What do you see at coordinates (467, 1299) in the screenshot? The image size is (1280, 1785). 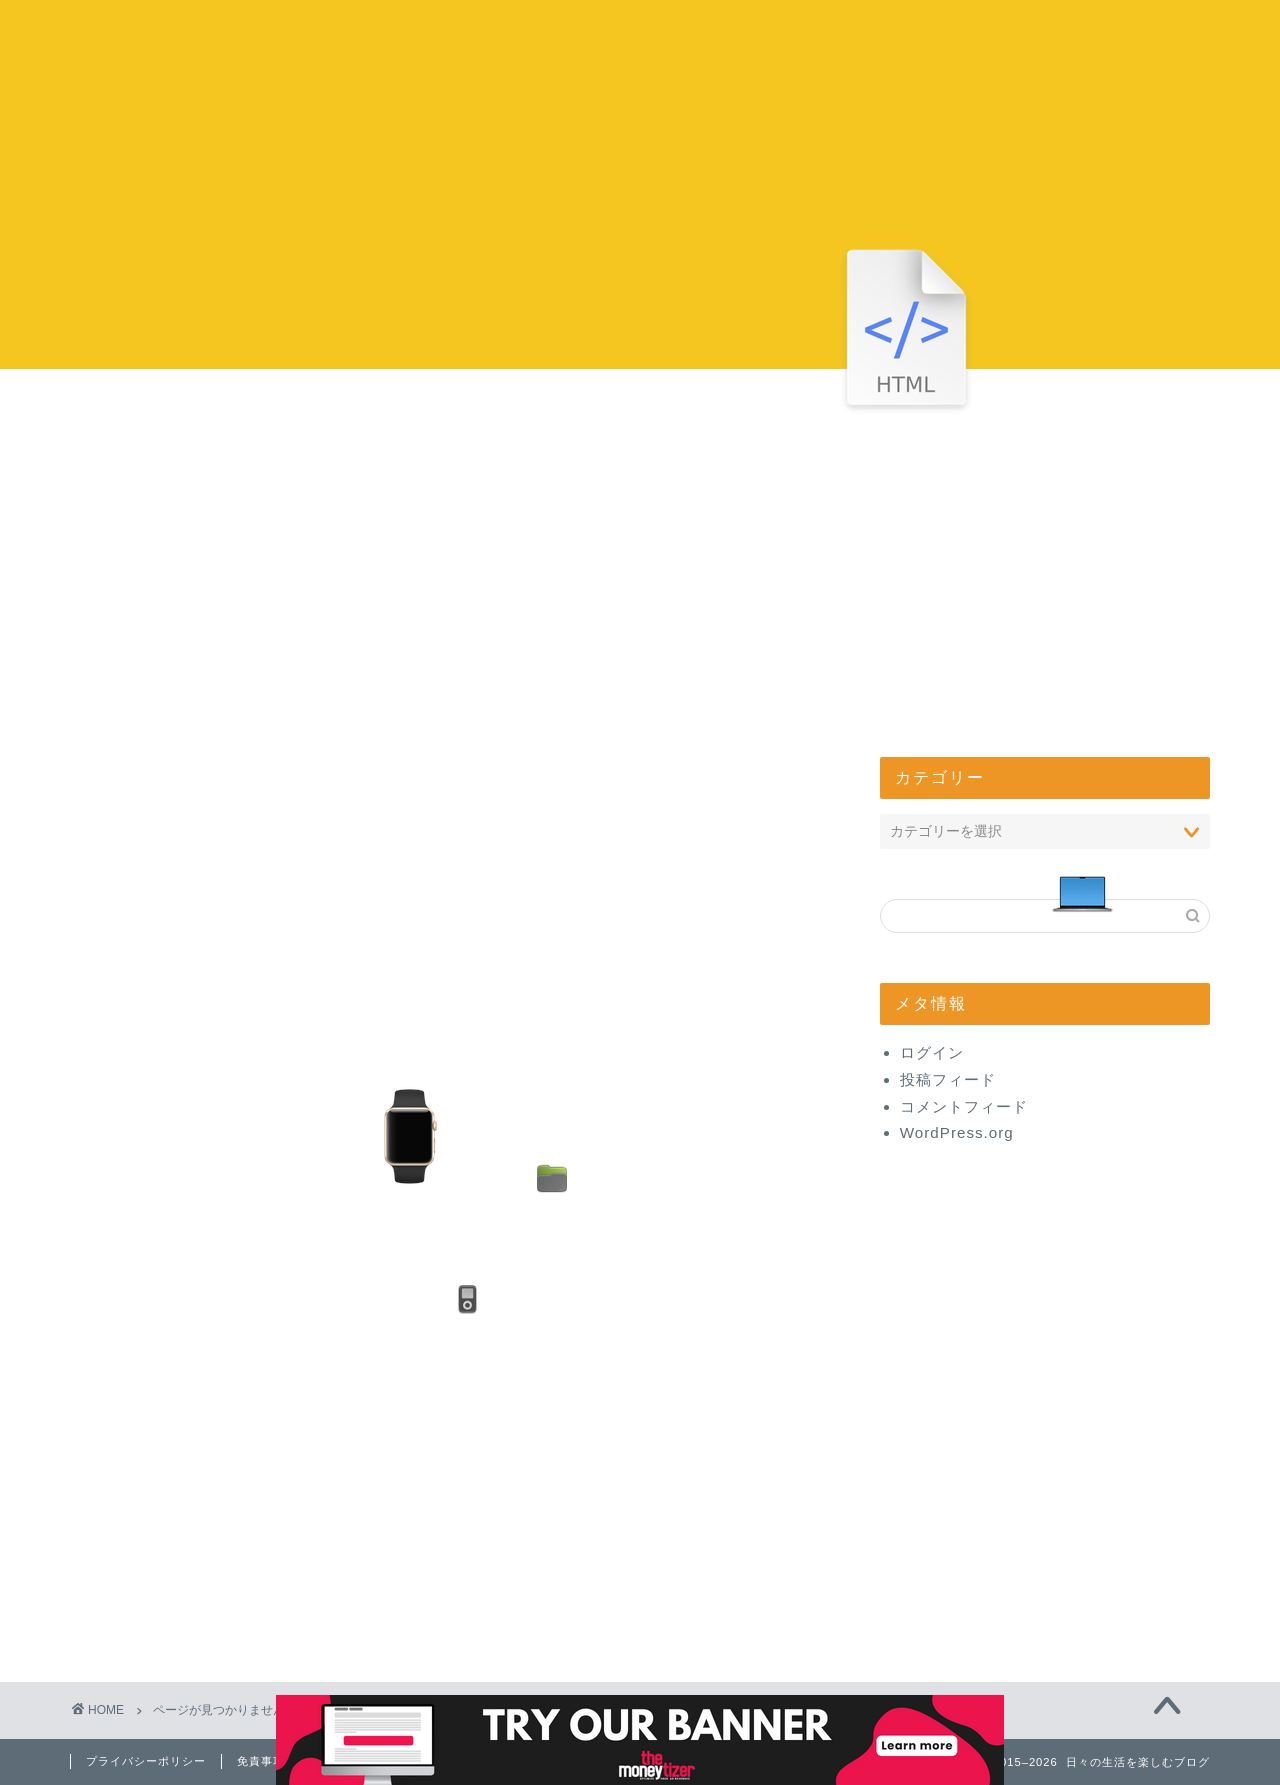 I see `multimedia player device icon` at bounding box center [467, 1299].